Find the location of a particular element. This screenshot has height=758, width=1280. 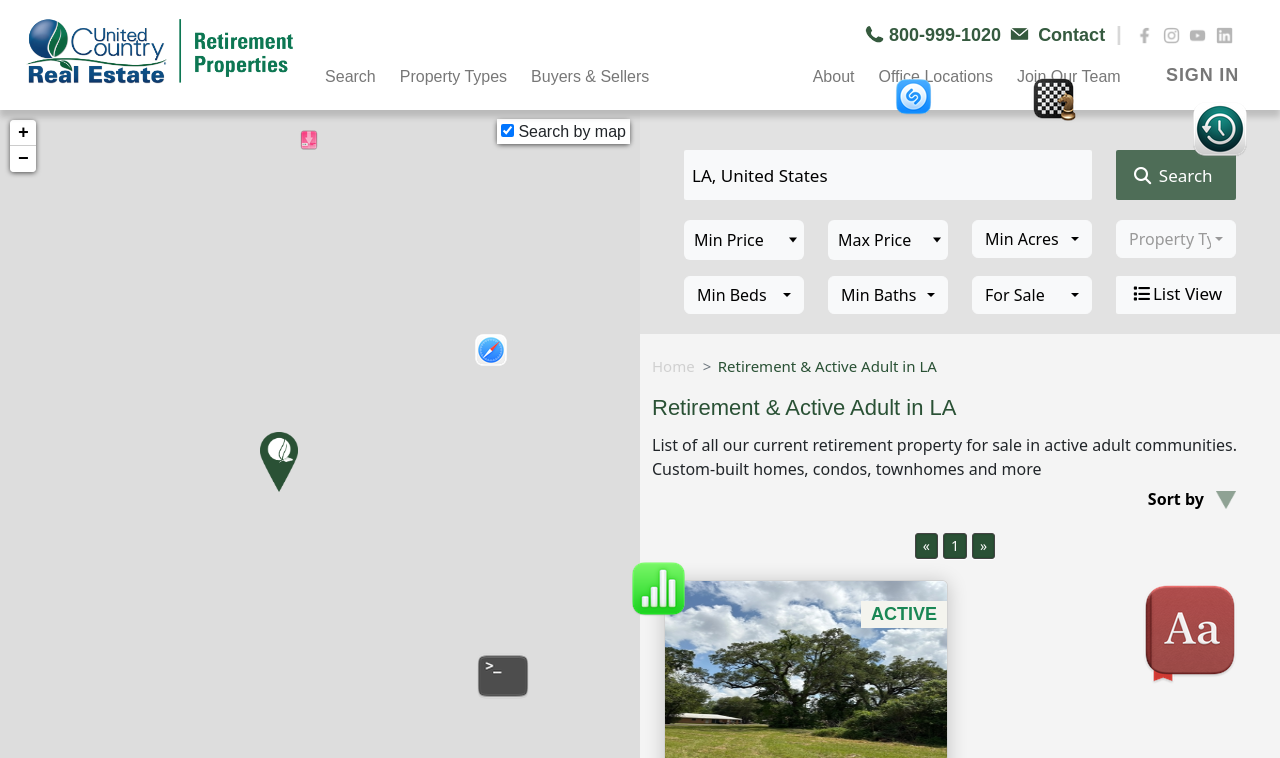

open the terminal or command line is located at coordinates (503, 676).